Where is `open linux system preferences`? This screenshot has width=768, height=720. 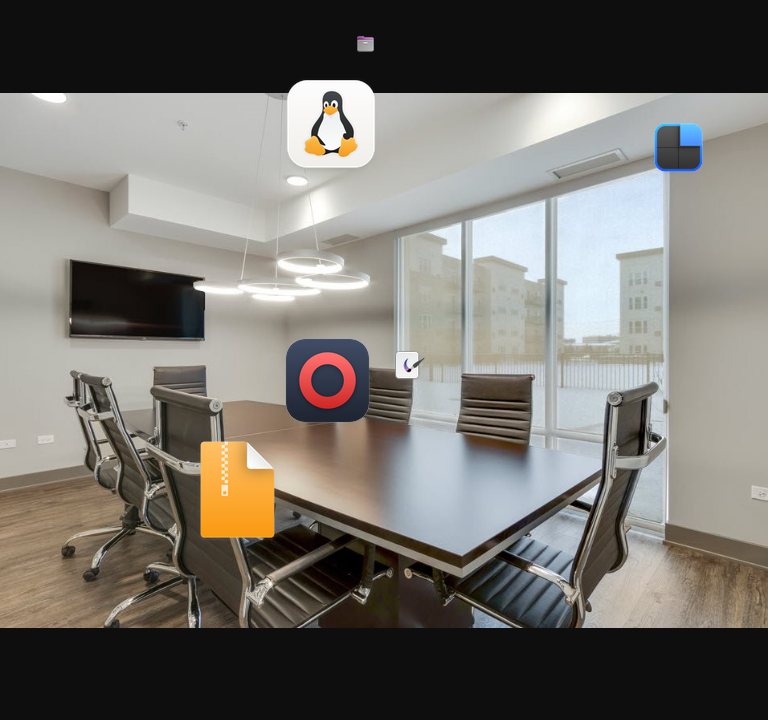 open linux system preferences is located at coordinates (331, 124).